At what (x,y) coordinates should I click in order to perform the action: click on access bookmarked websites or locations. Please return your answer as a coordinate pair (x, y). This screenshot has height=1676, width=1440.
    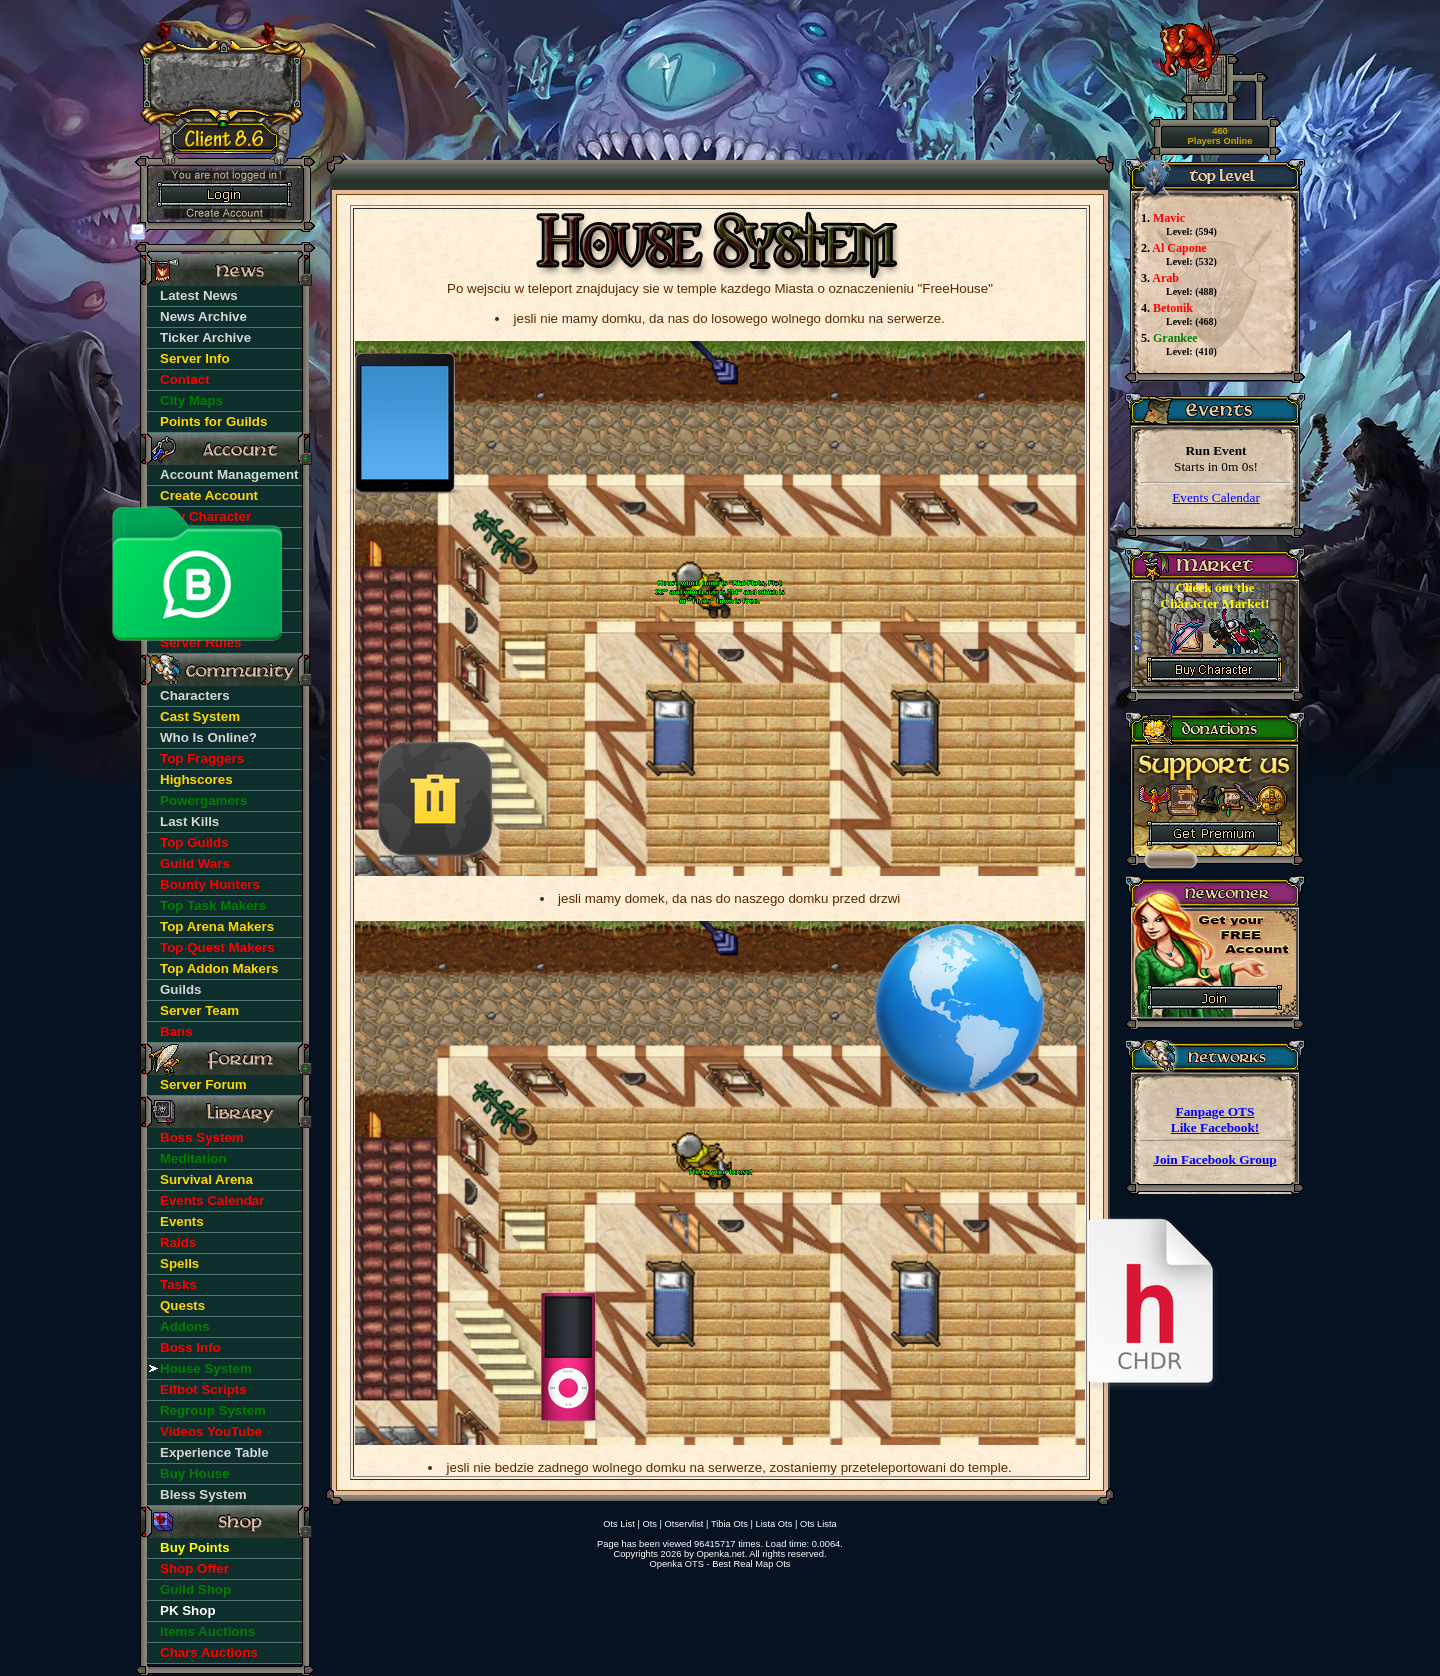
    Looking at the image, I should click on (959, 1008).